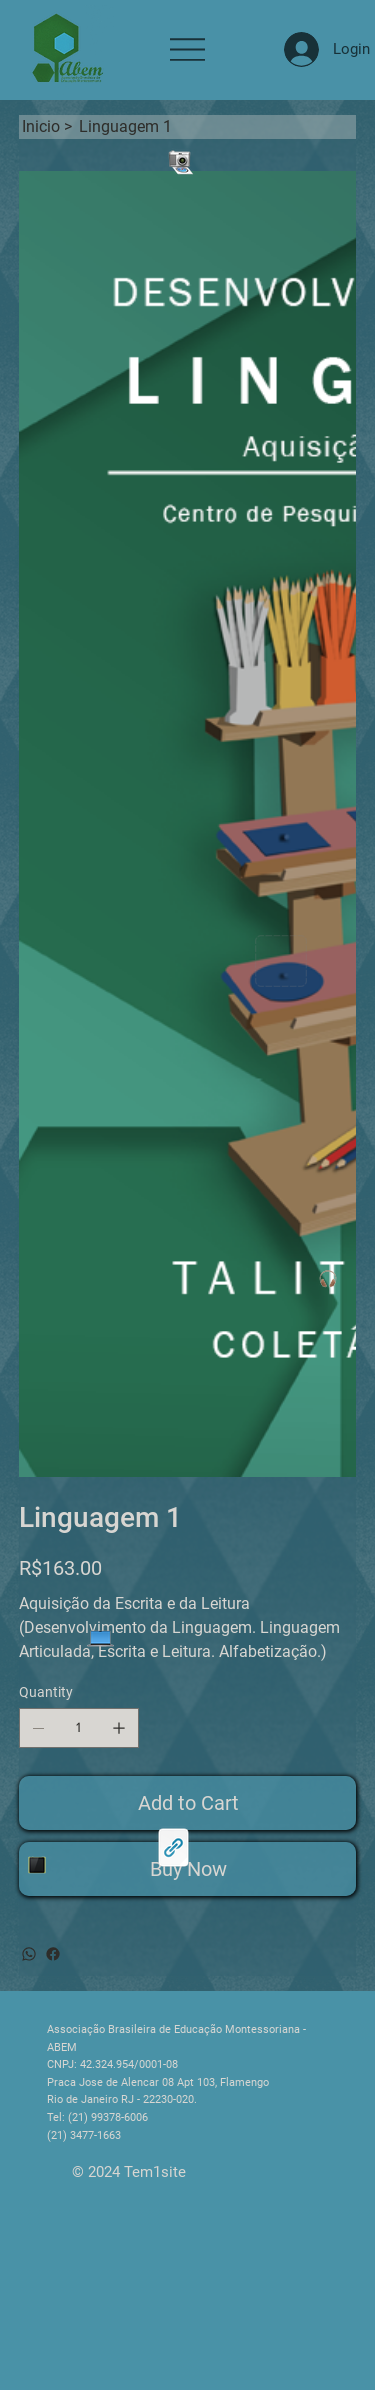 This screenshot has width=375, height=2390. I want to click on create a web page from captured images, so click(179, 162).